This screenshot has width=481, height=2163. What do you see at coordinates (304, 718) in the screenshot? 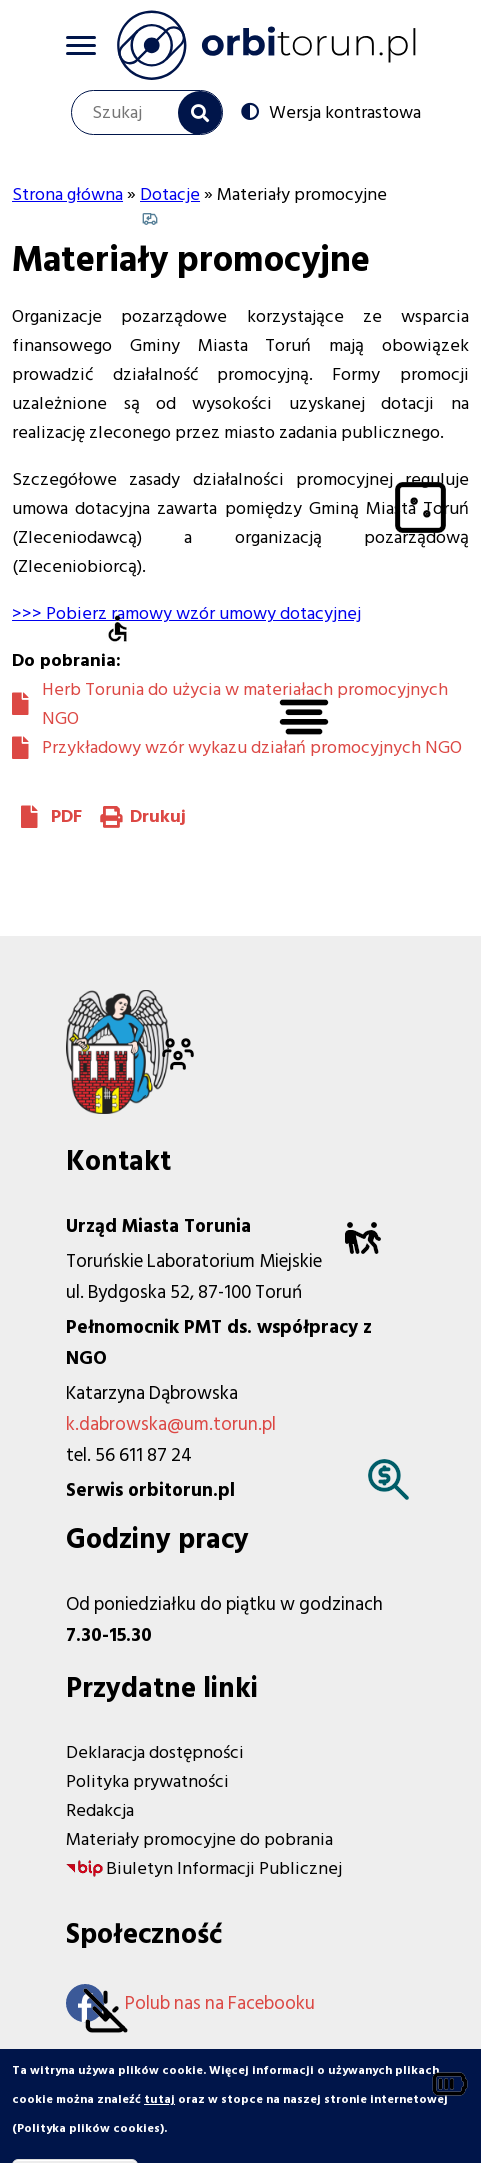
I see `center align text` at bounding box center [304, 718].